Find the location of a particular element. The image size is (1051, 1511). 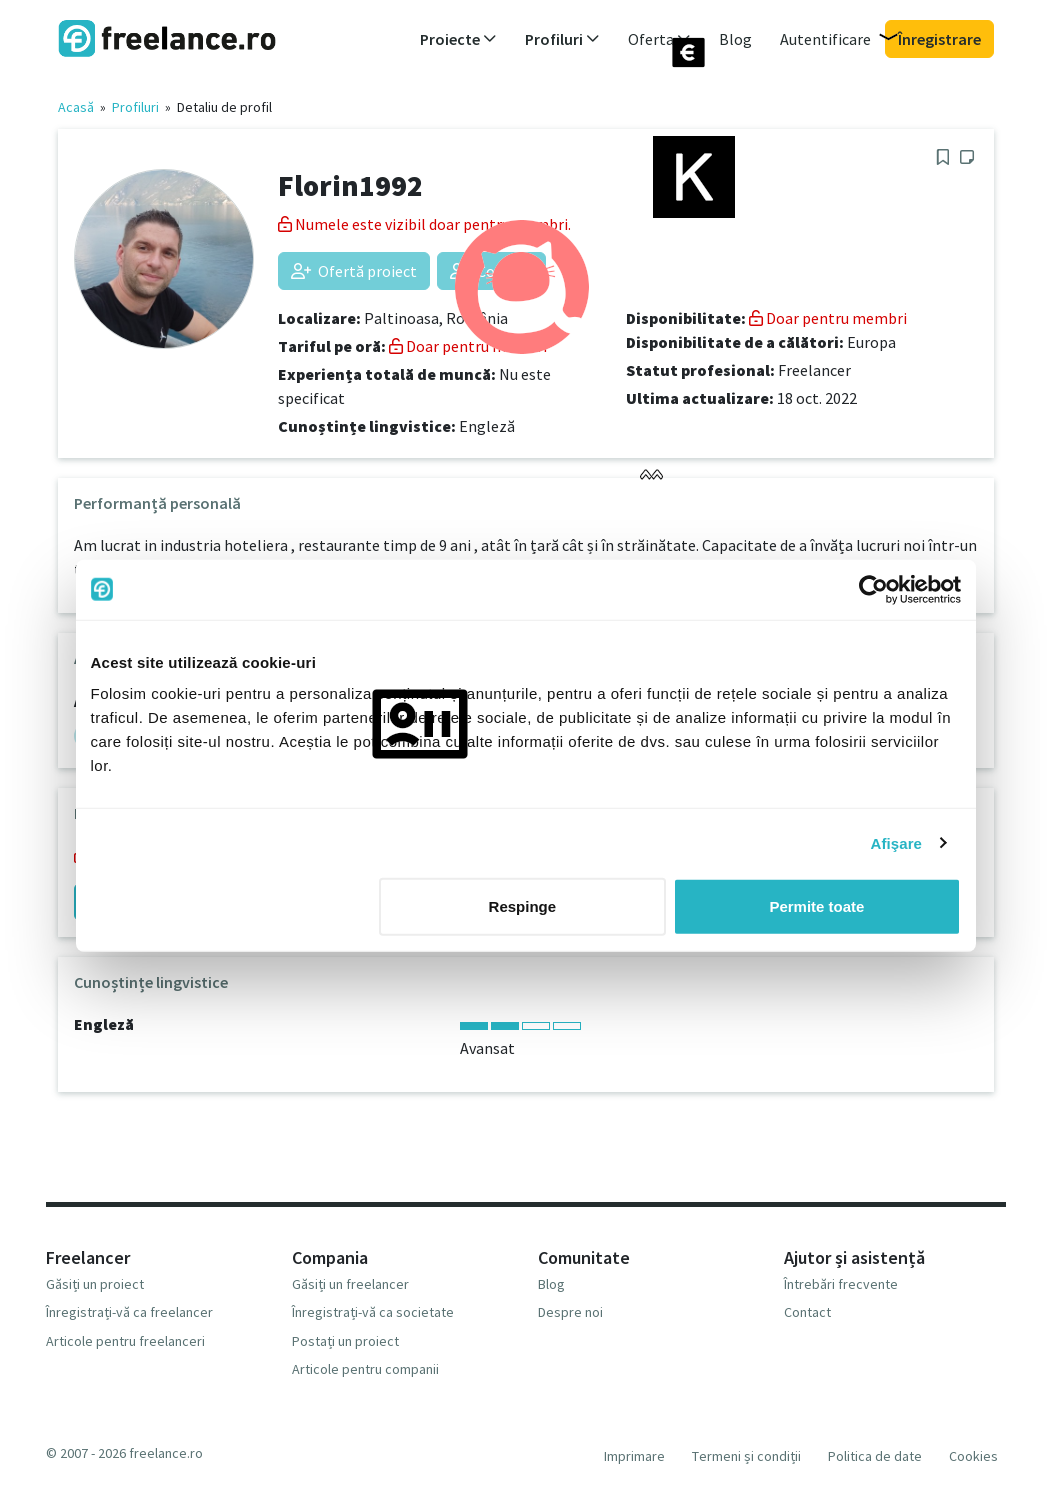

pending pass or credential awaiting approval is located at coordinates (420, 724).